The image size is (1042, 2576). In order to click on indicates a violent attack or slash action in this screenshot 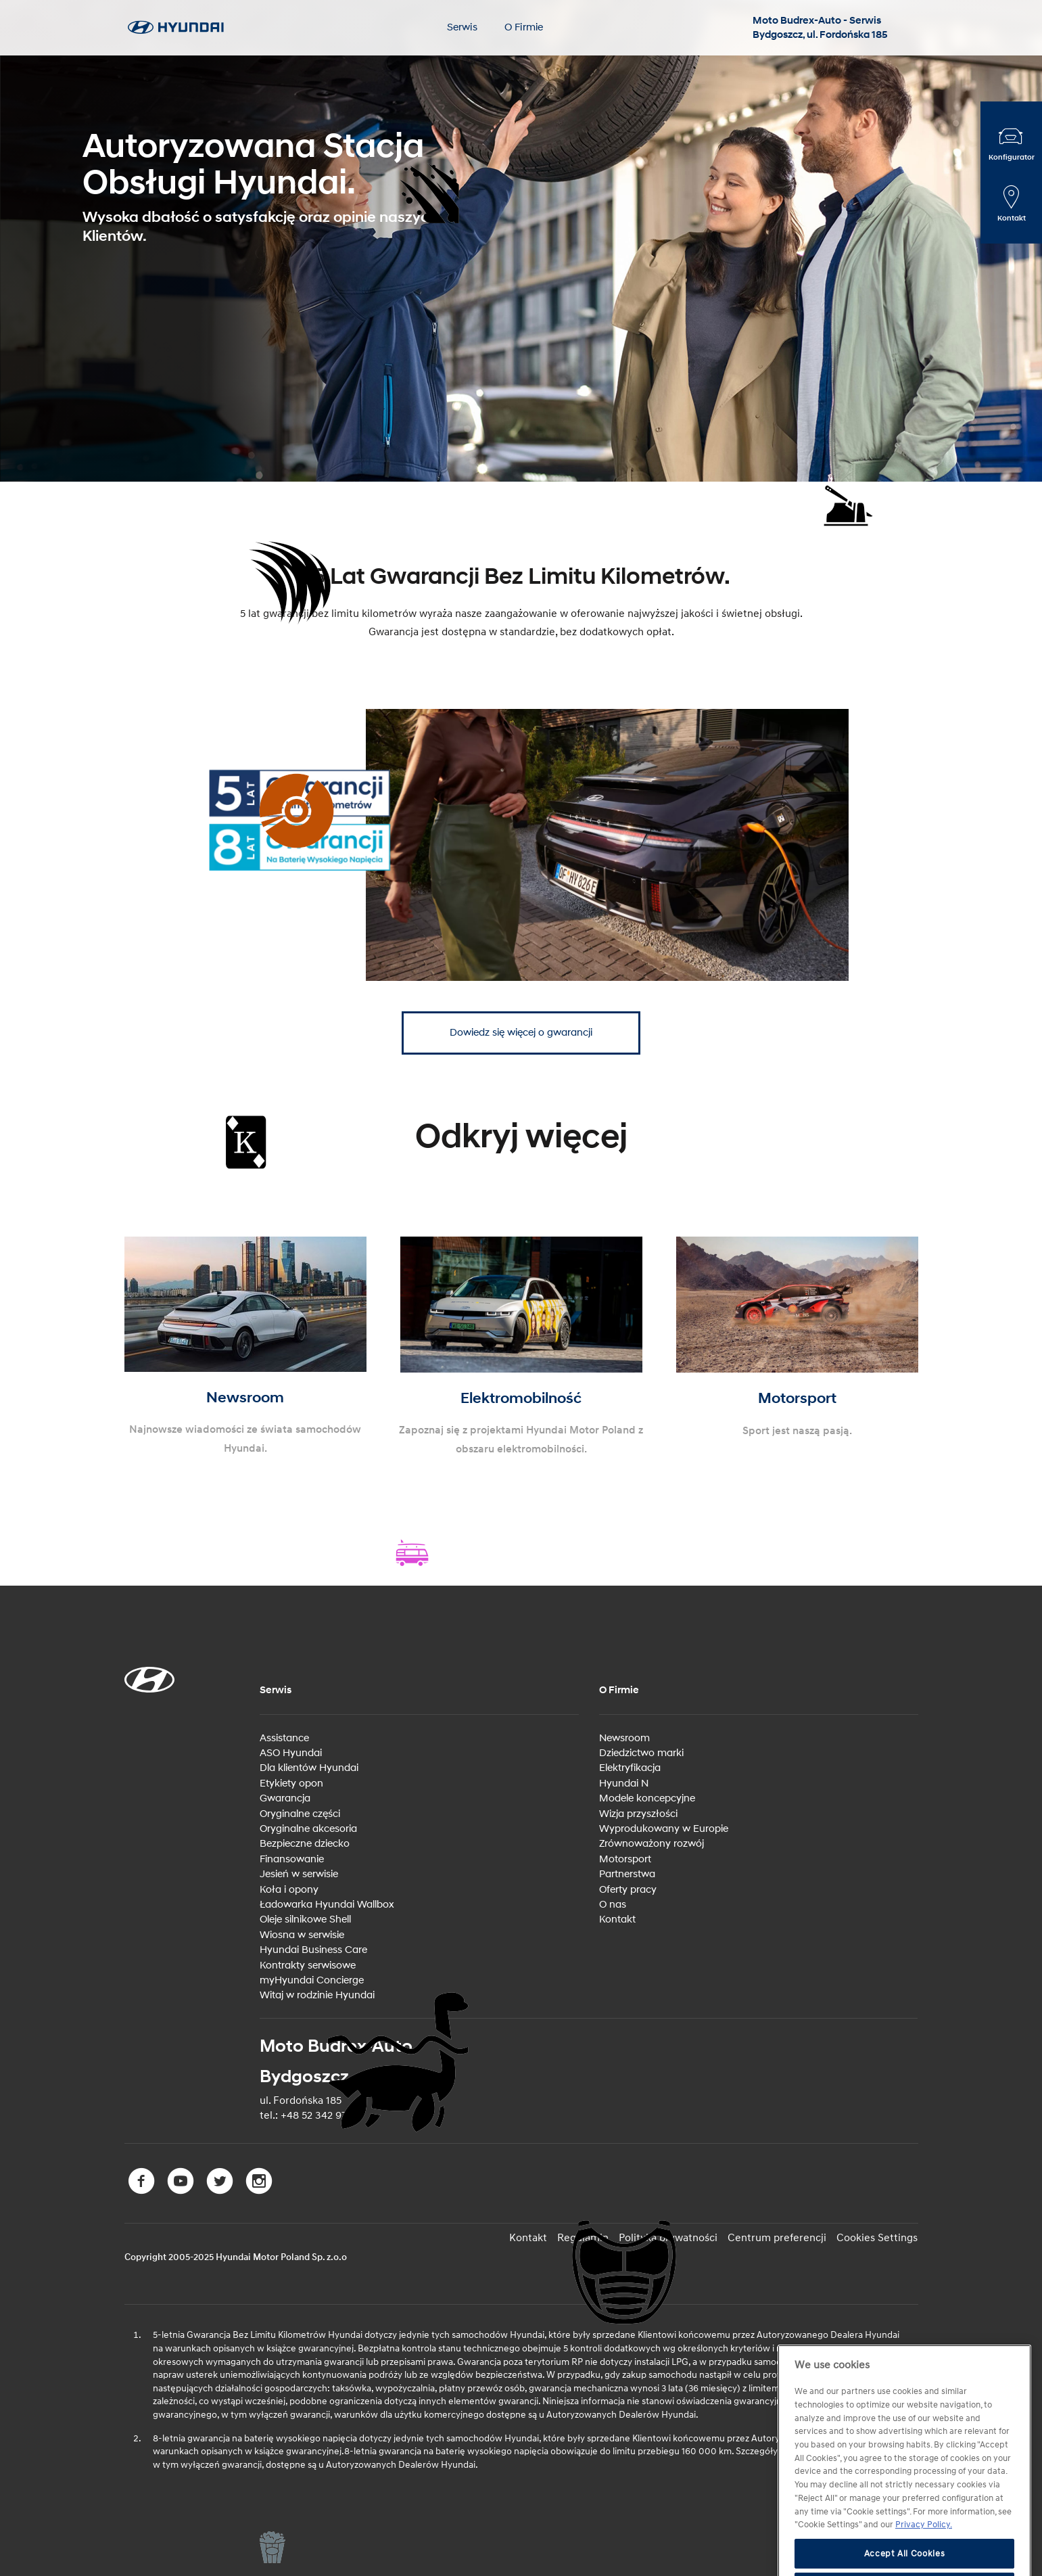, I will do `click(429, 193)`.